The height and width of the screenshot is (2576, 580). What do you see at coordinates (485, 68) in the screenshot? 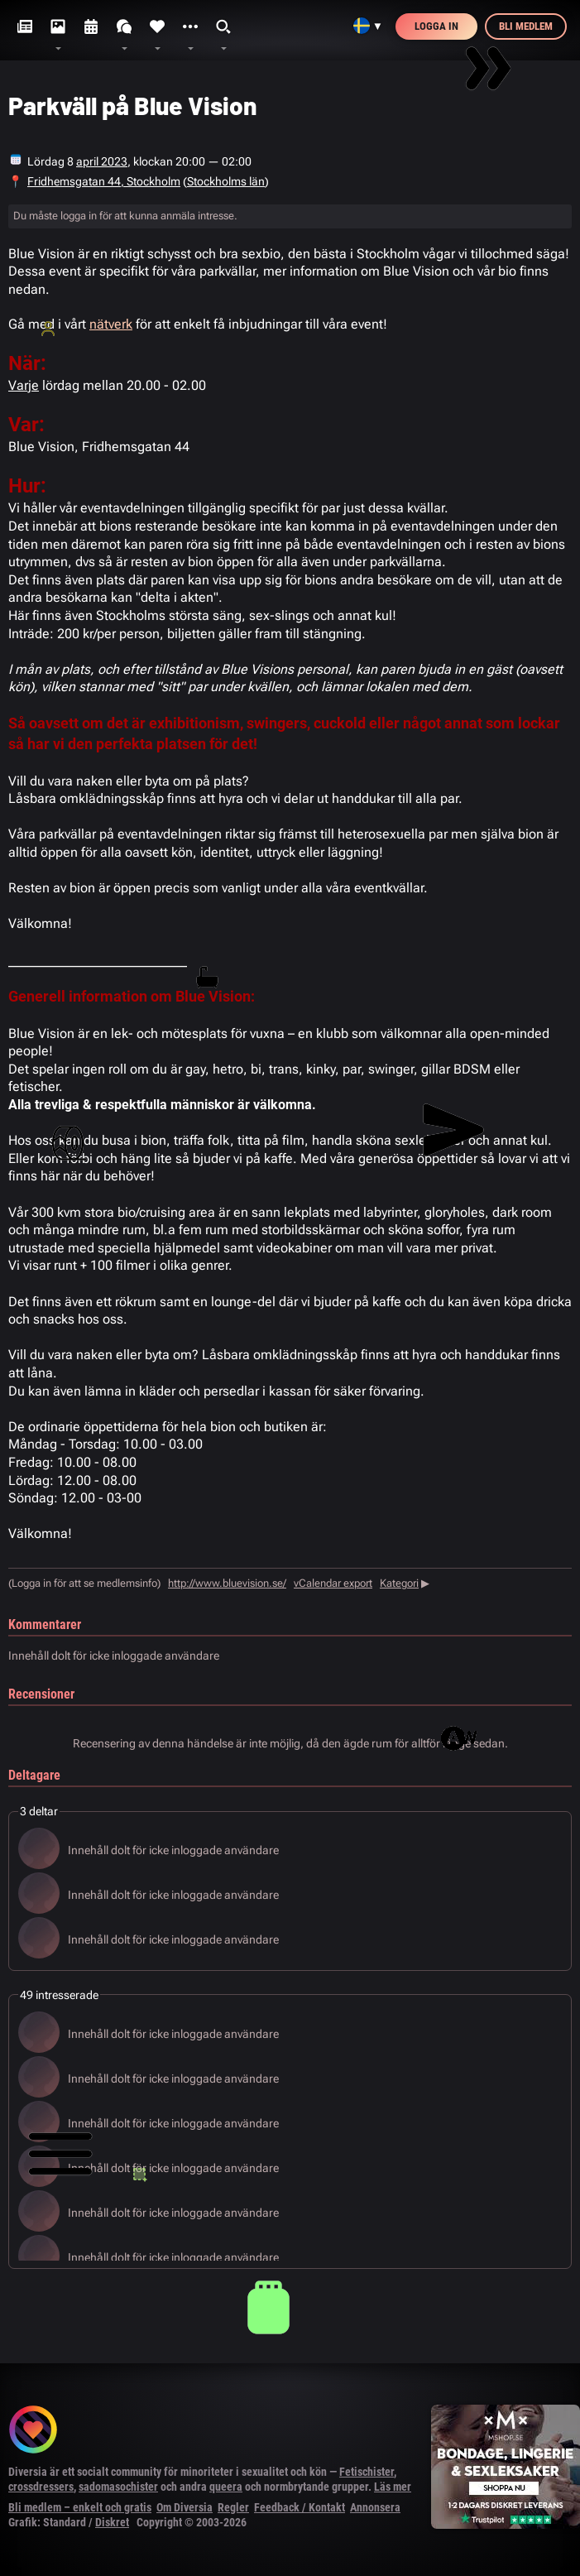
I see `skip forward or advance to next item` at bounding box center [485, 68].